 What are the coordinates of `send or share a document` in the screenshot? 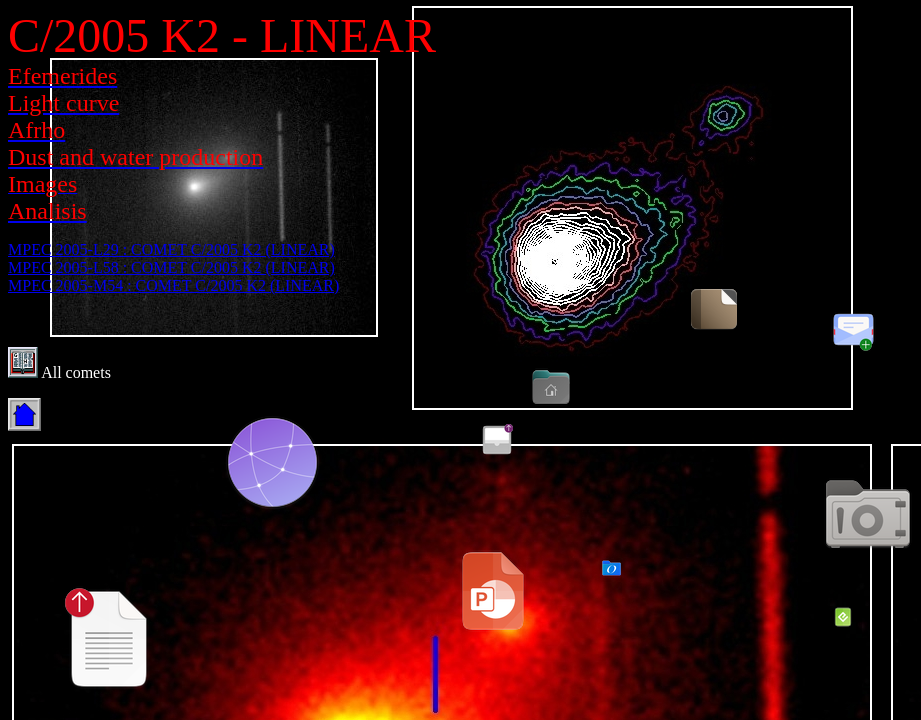 It's located at (109, 639).